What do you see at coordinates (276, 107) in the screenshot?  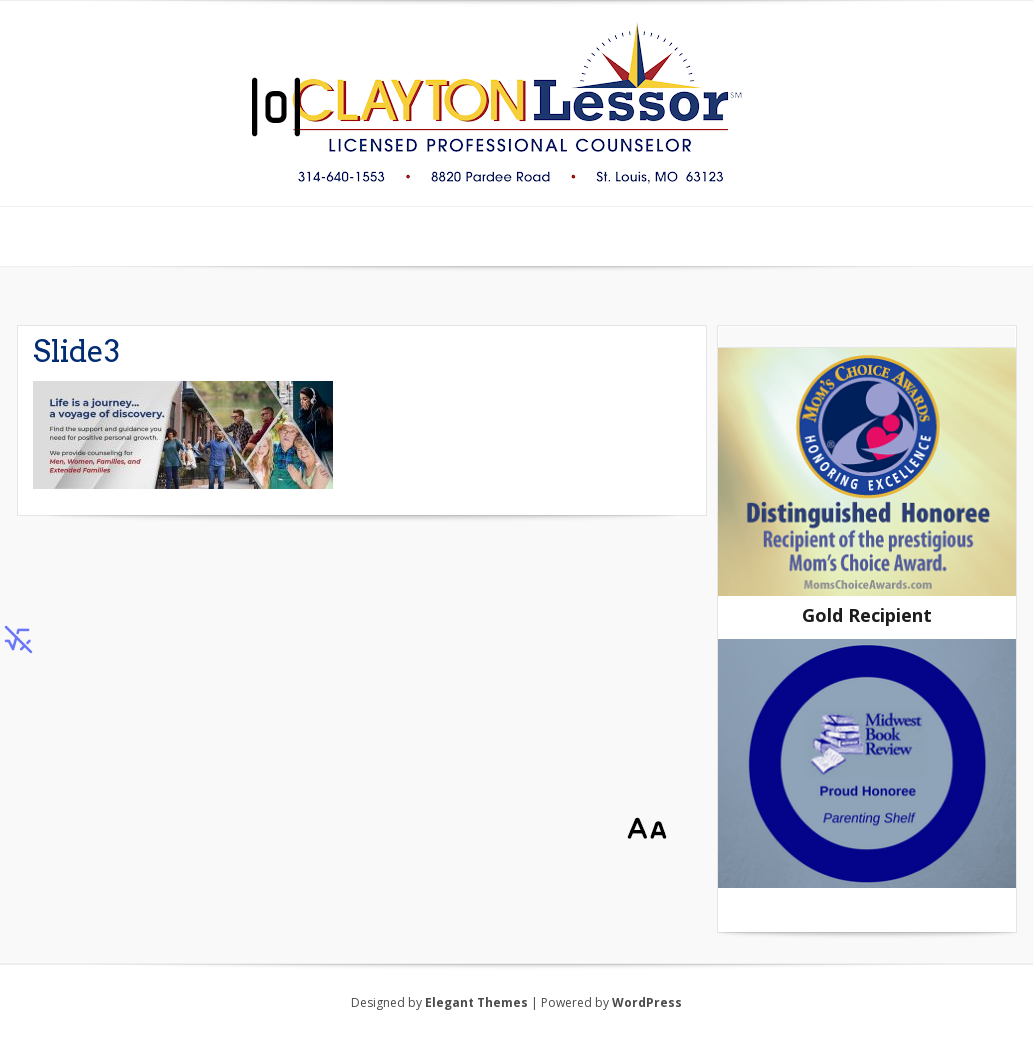 I see `distribute objects with equal spacing horizontally` at bounding box center [276, 107].